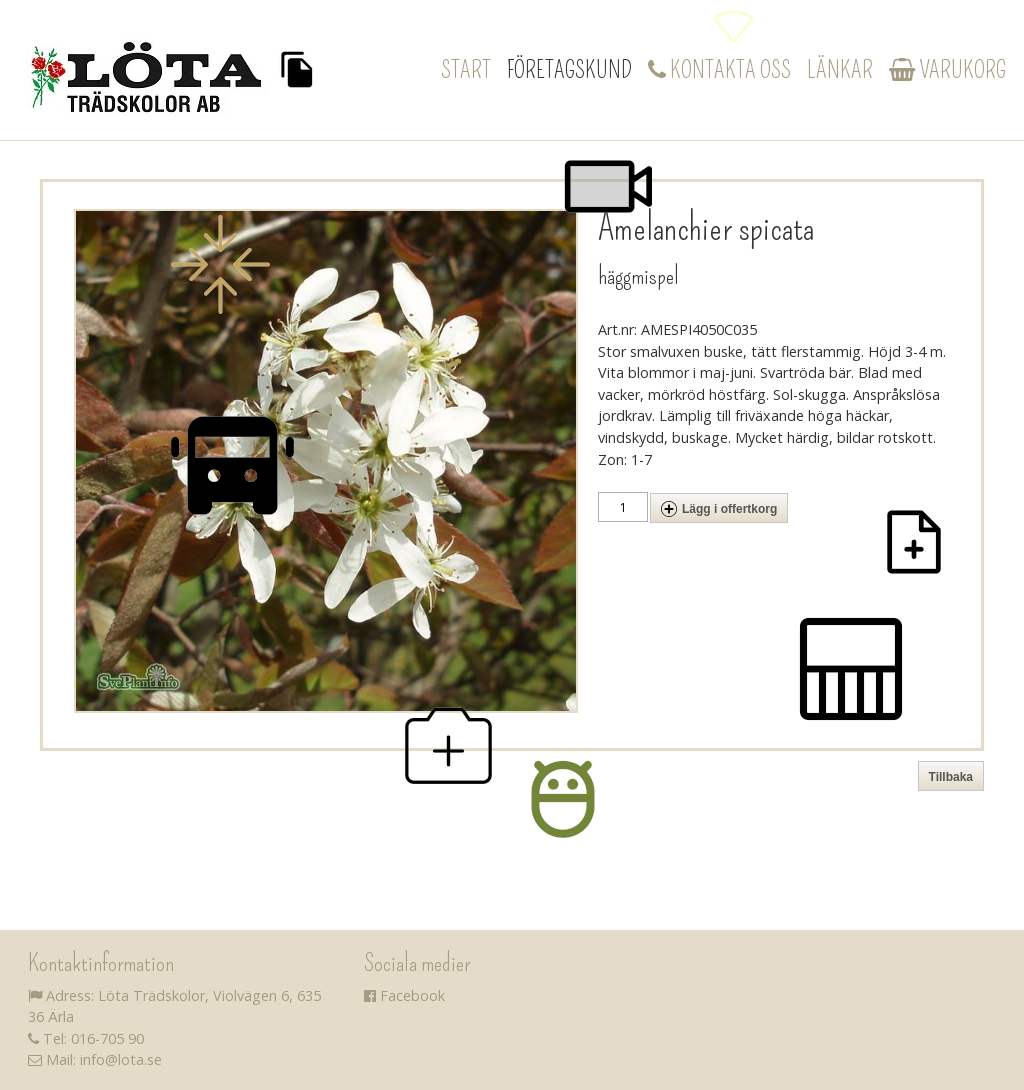  What do you see at coordinates (297, 69) in the screenshot?
I see `copy file to clipboard` at bounding box center [297, 69].